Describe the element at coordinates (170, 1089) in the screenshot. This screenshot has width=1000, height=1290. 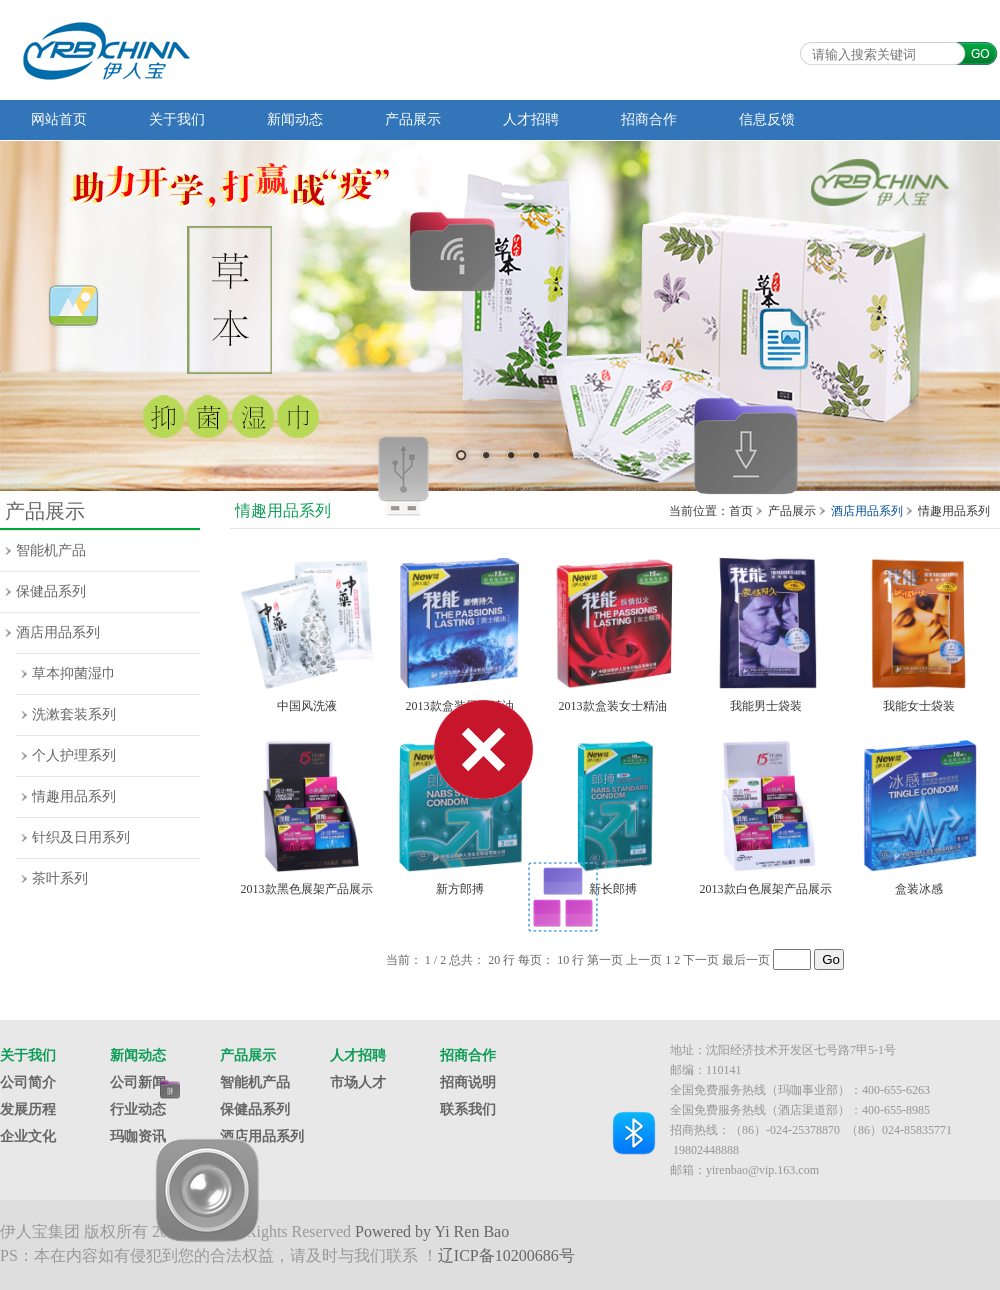
I see `open your templates folder` at that location.